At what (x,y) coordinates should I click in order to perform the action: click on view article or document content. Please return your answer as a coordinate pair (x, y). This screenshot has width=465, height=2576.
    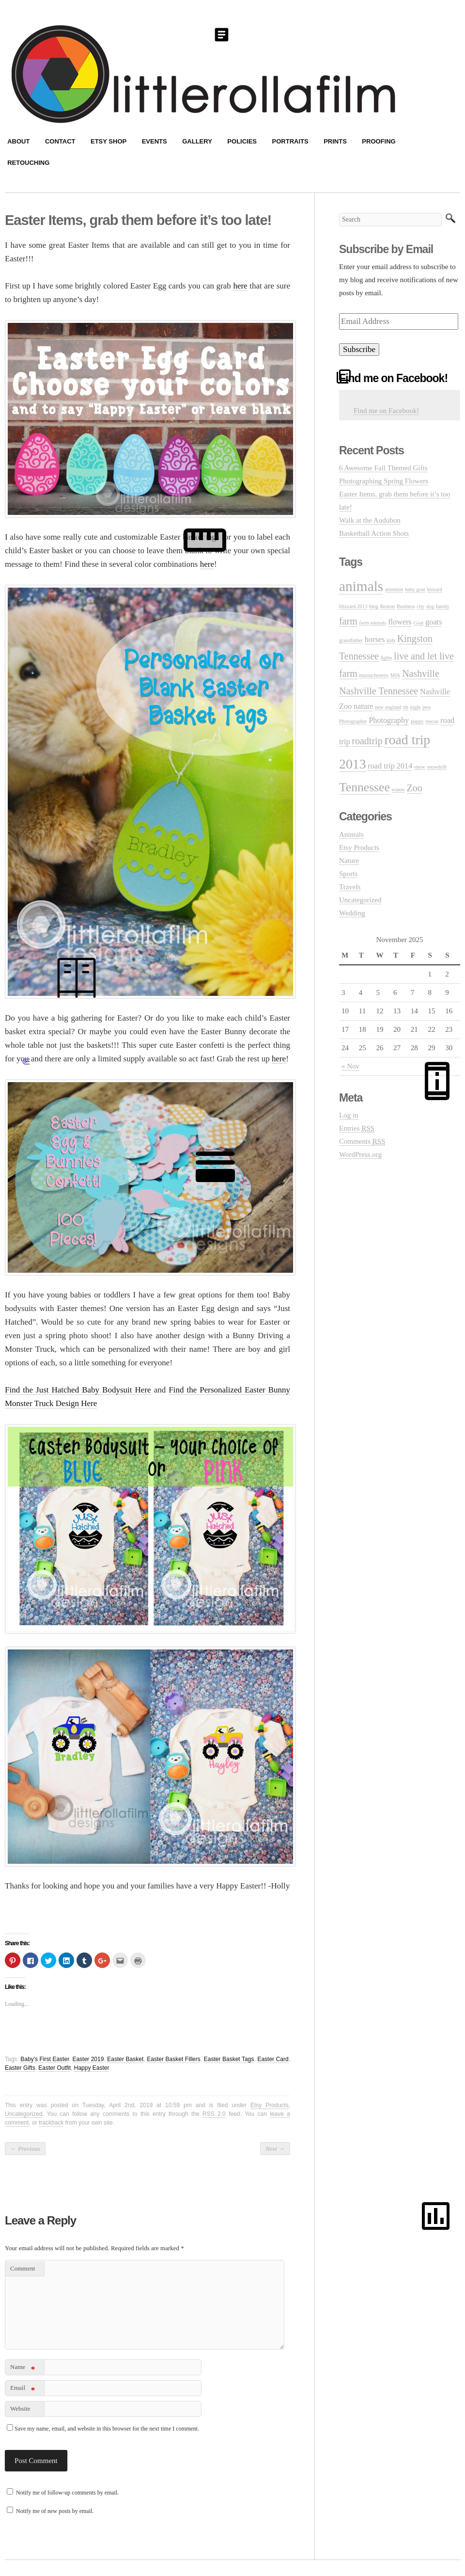
    Looking at the image, I should click on (221, 34).